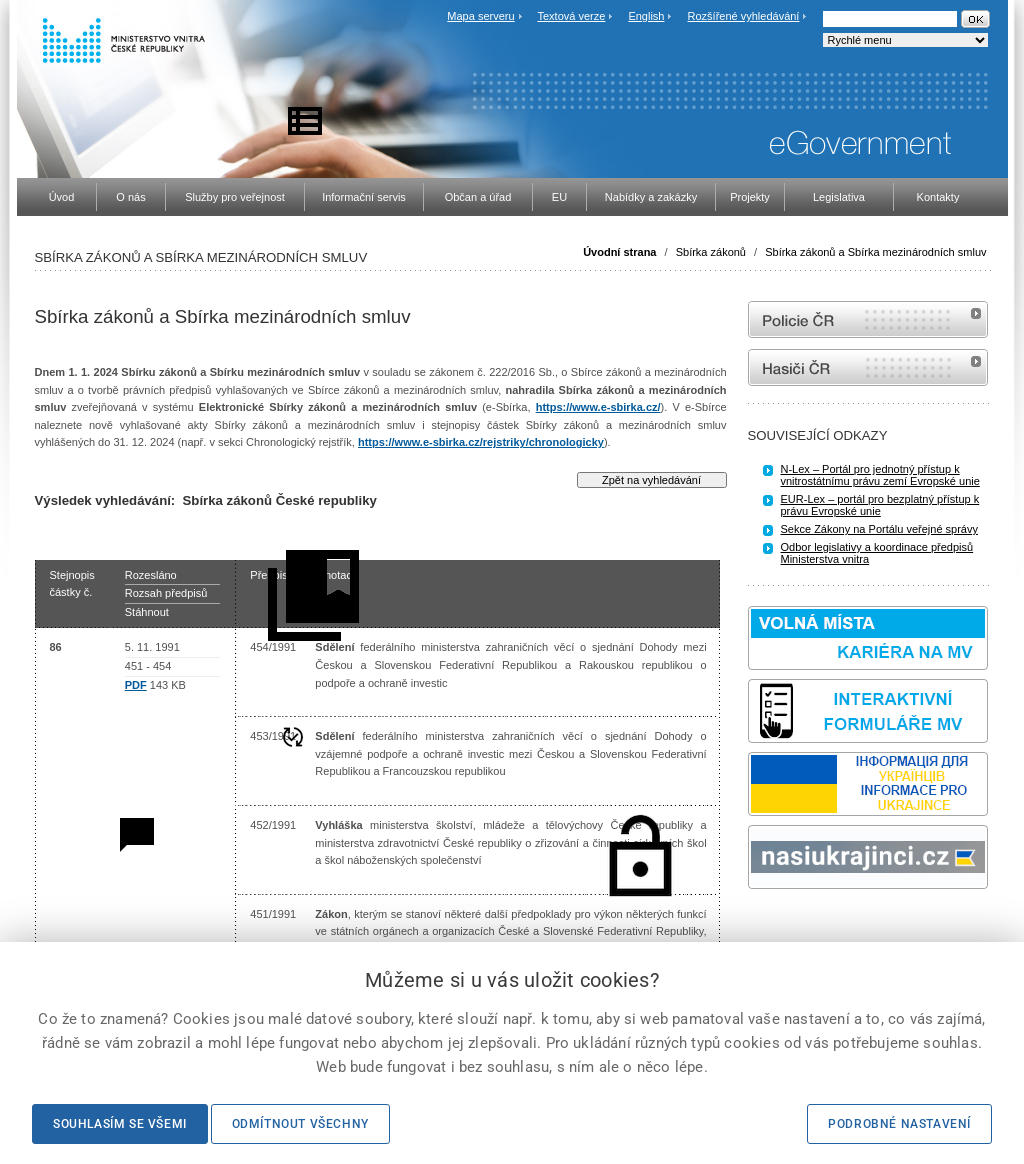 The height and width of the screenshot is (1164, 1024). What do you see at coordinates (293, 737) in the screenshot?
I see `indicates content has been published with recent changes` at bounding box center [293, 737].